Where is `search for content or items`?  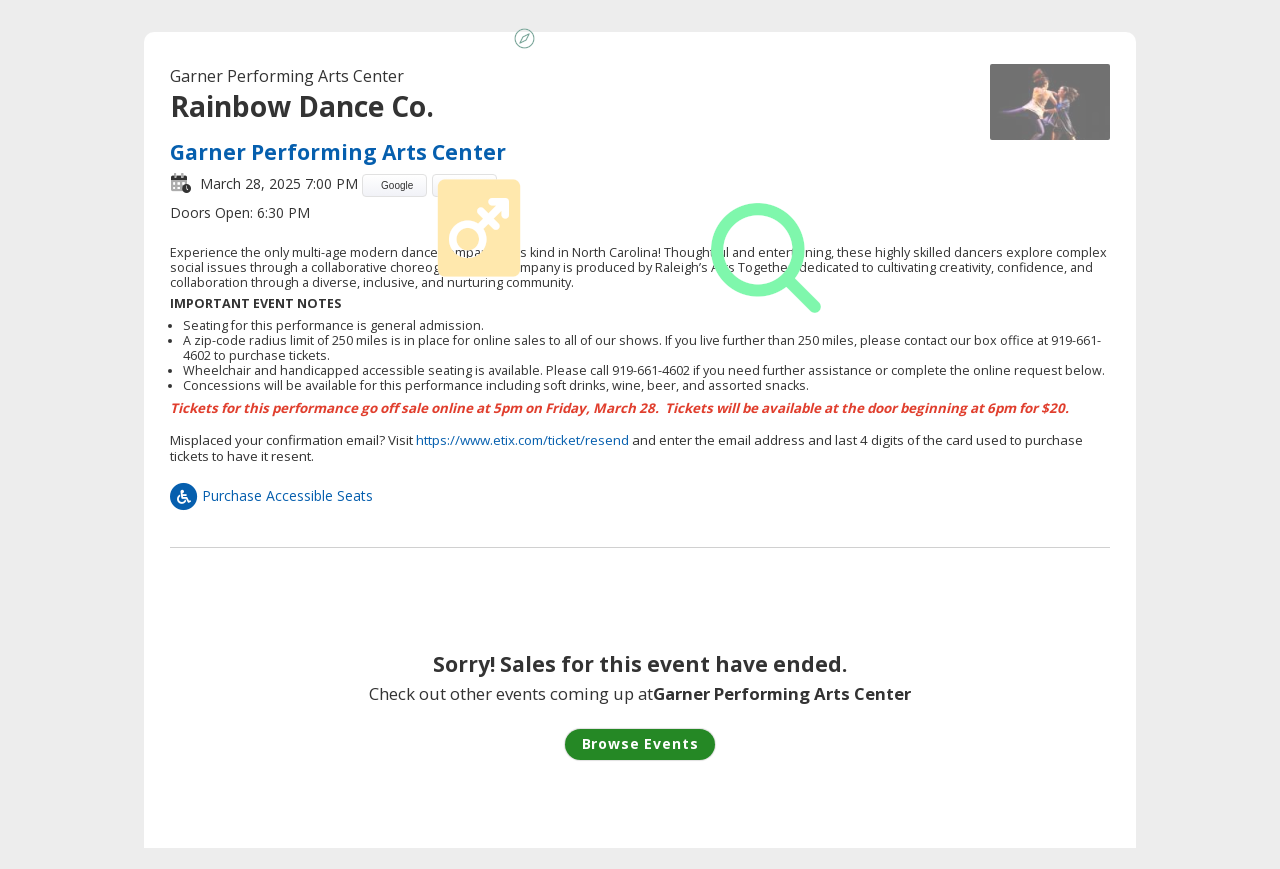 search for content or items is located at coordinates (766, 258).